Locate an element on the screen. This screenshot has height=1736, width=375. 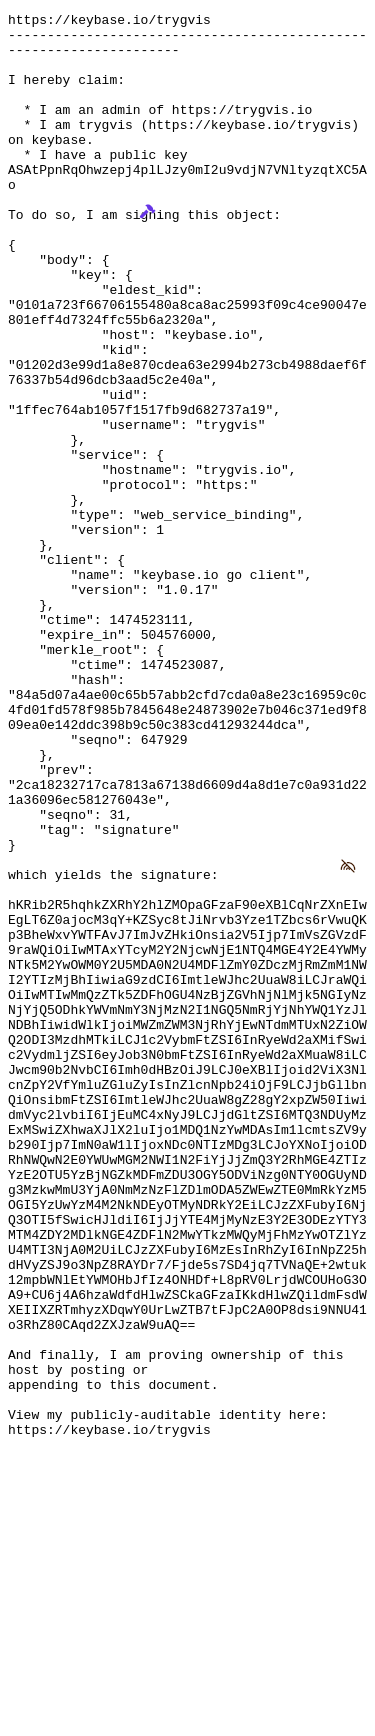
no internet connection is located at coordinates (348, 866).